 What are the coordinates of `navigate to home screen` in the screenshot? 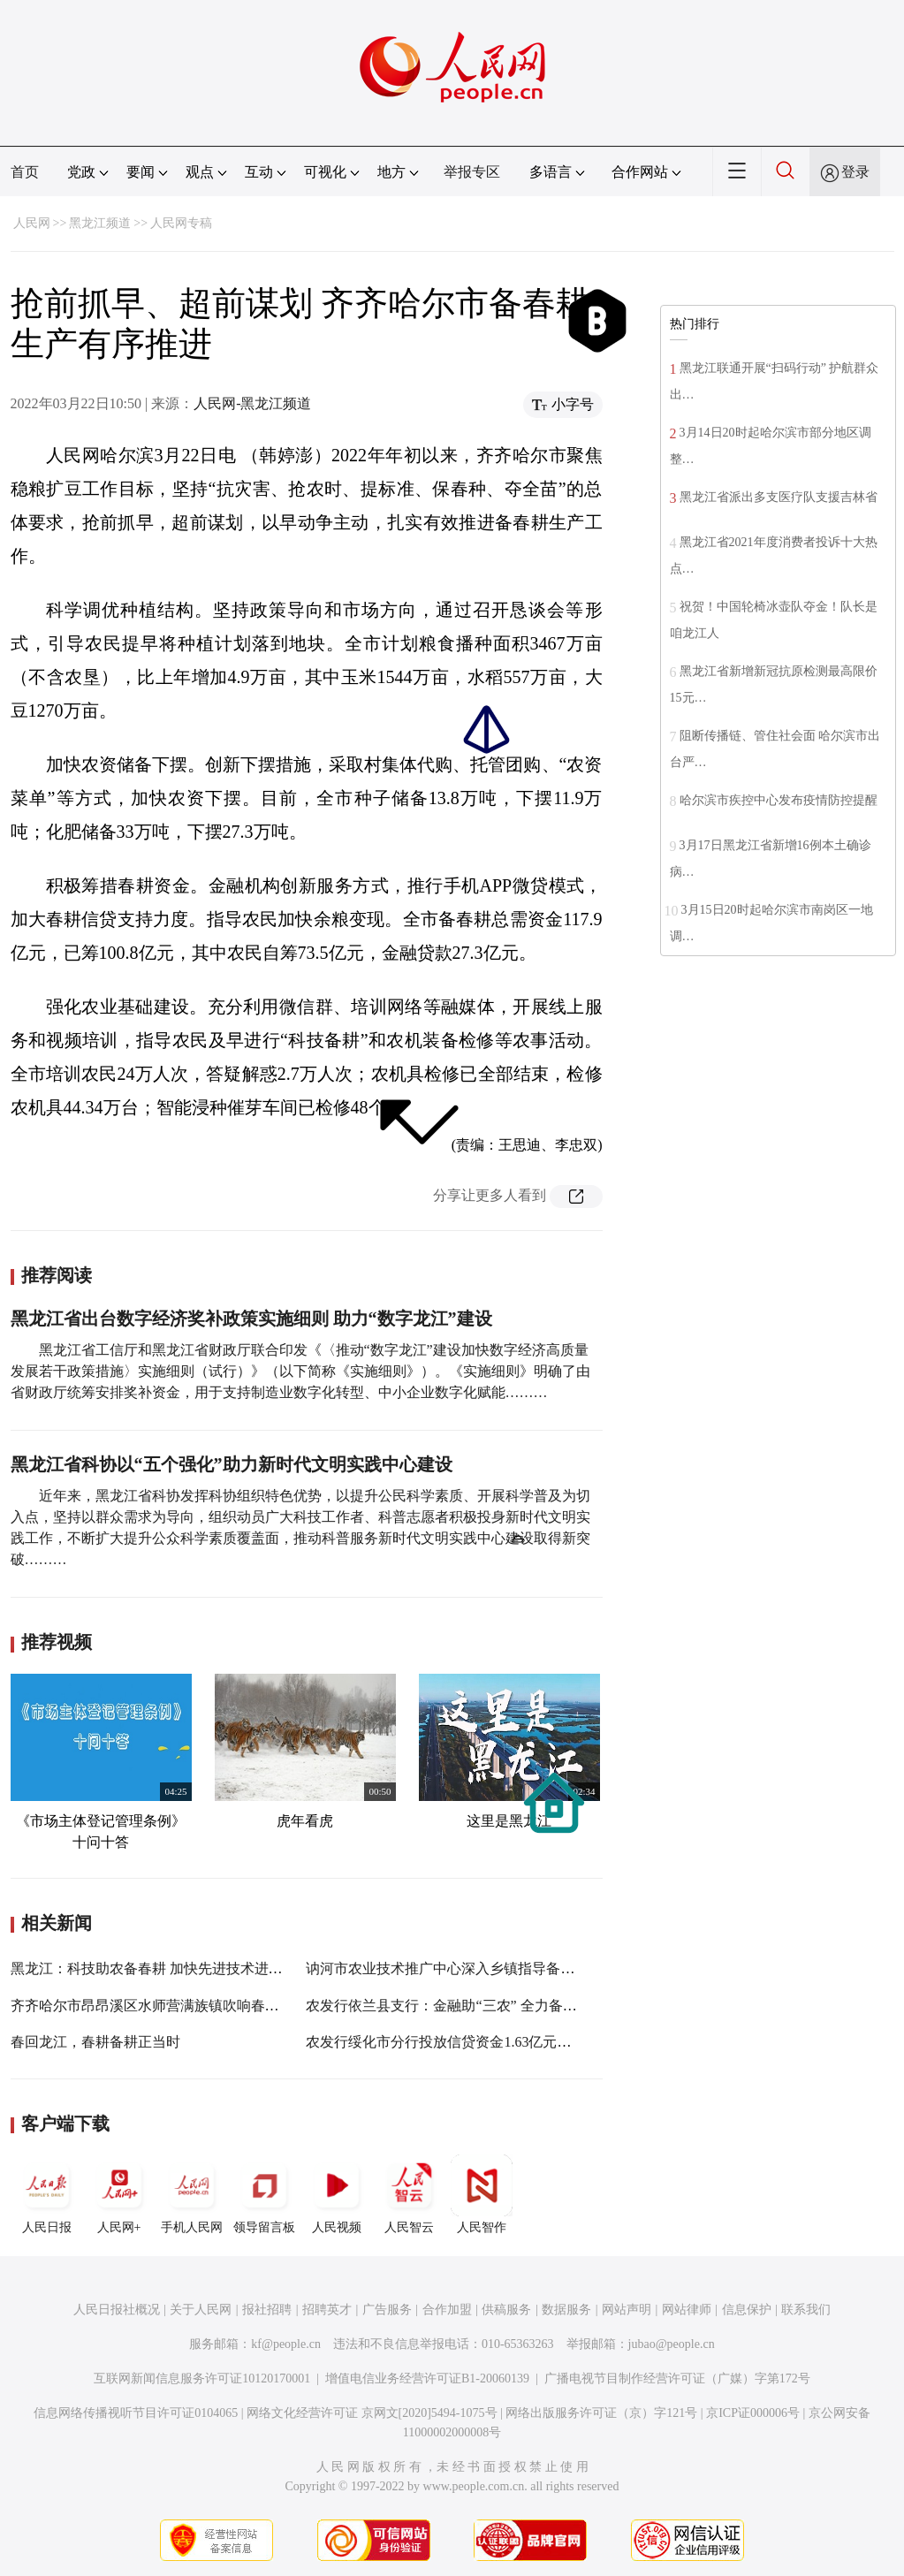 It's located at (554, 1803).